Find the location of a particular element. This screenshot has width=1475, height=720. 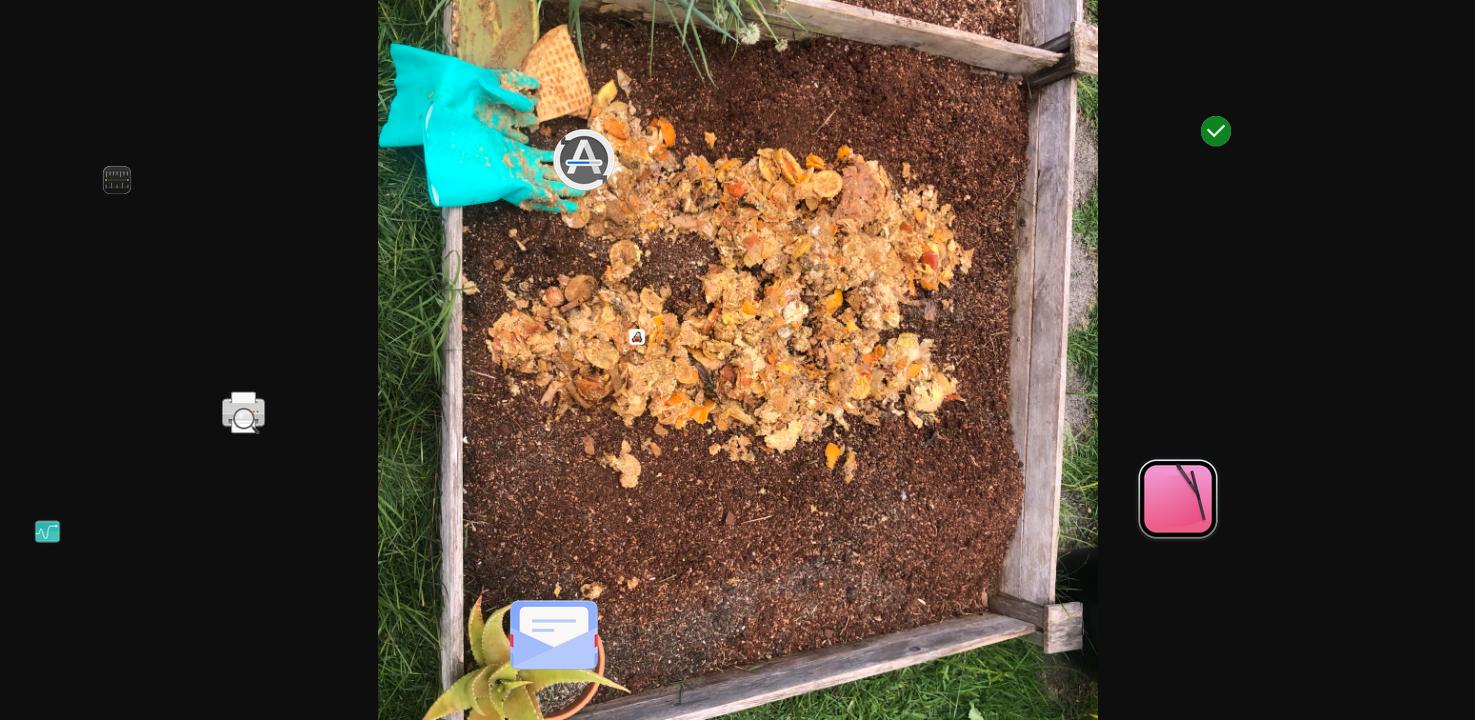

open system resource monitor is located at coordinates (47, 531).